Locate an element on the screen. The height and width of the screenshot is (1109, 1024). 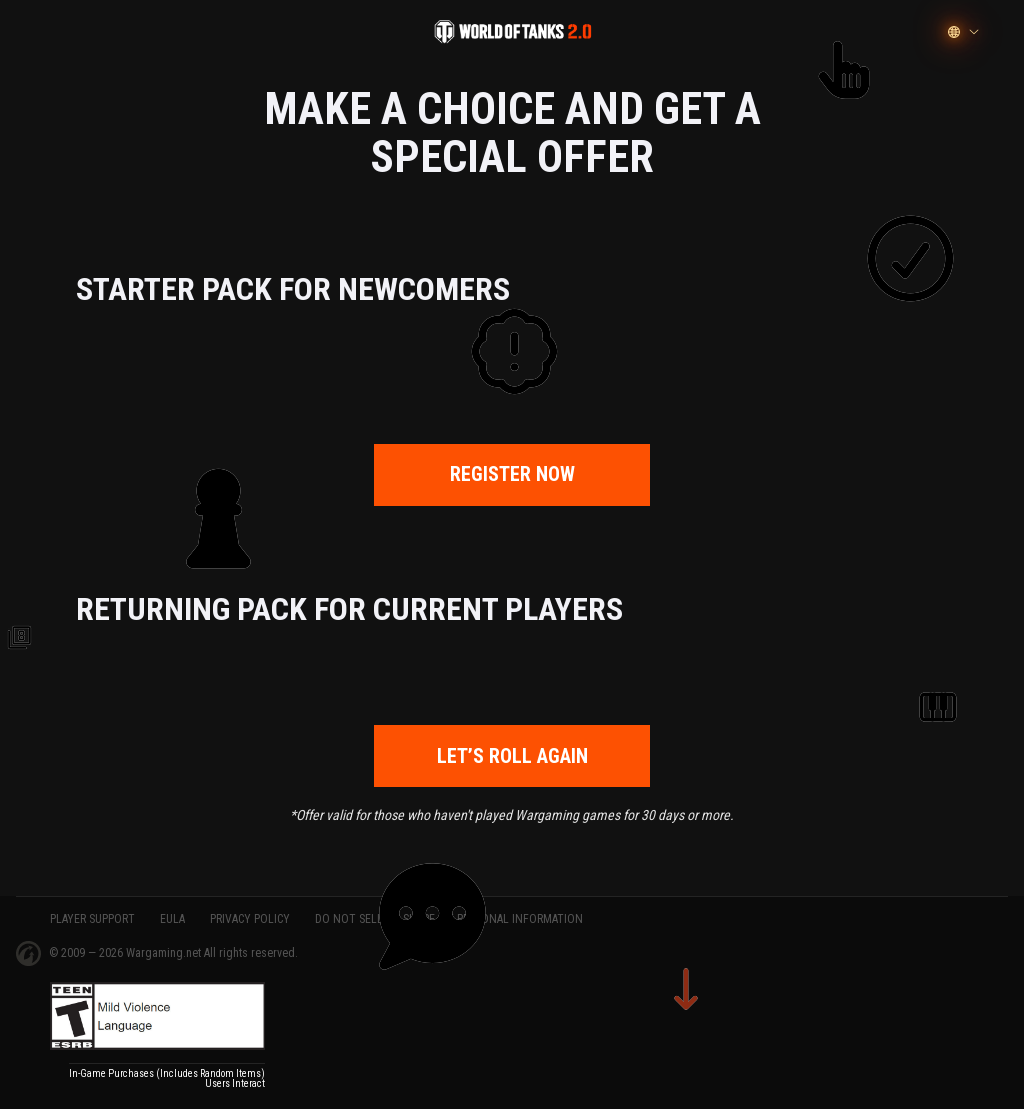
scroll down or view more content is located at coordinates (686, 989).